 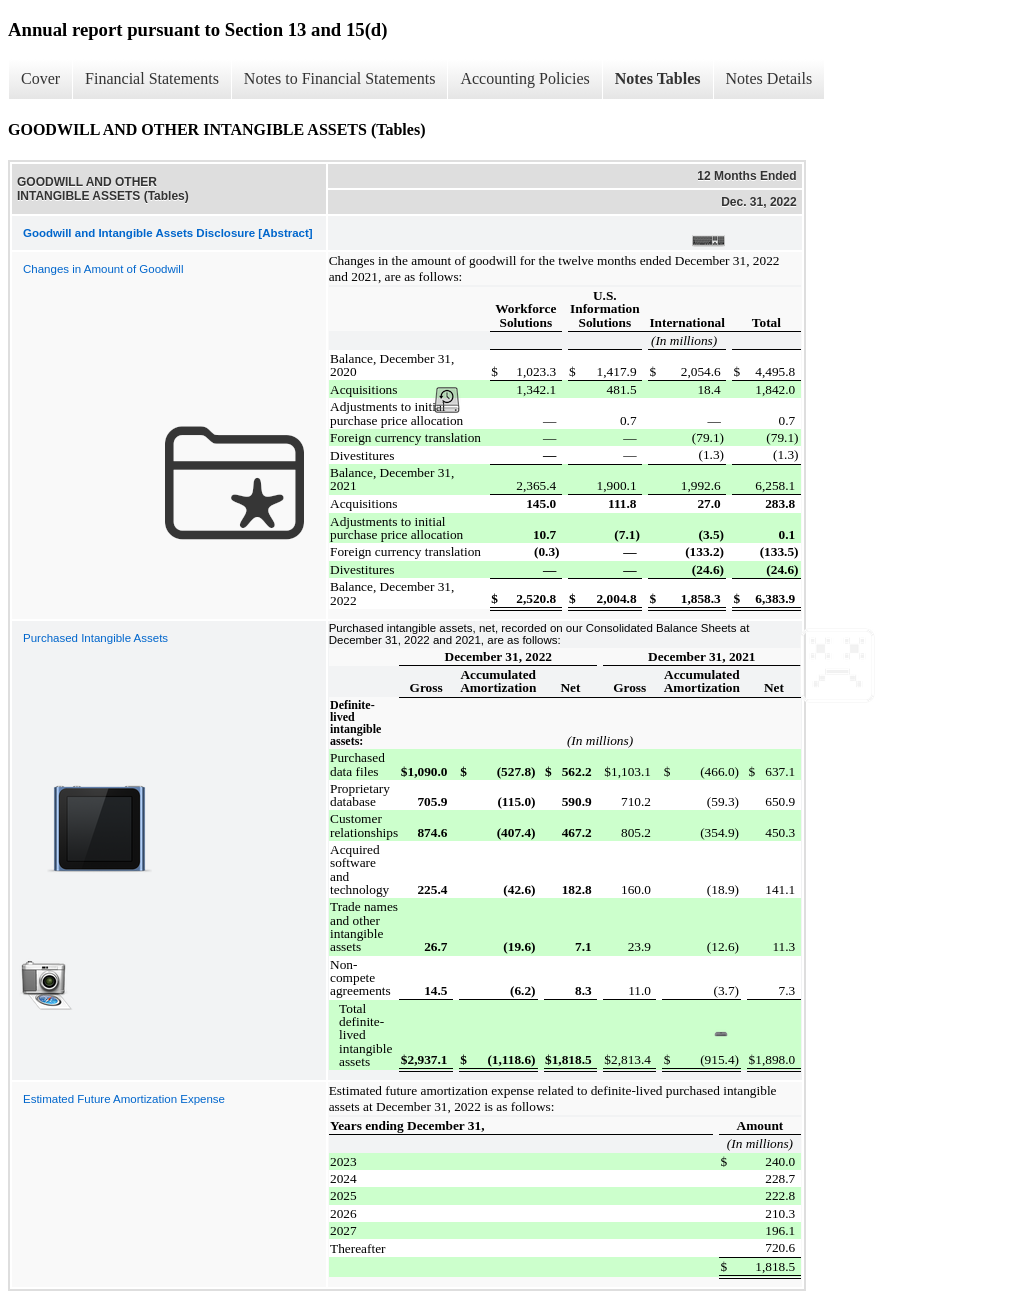 I want to click on open sparkleshare folder, so click(x=234, y=478).